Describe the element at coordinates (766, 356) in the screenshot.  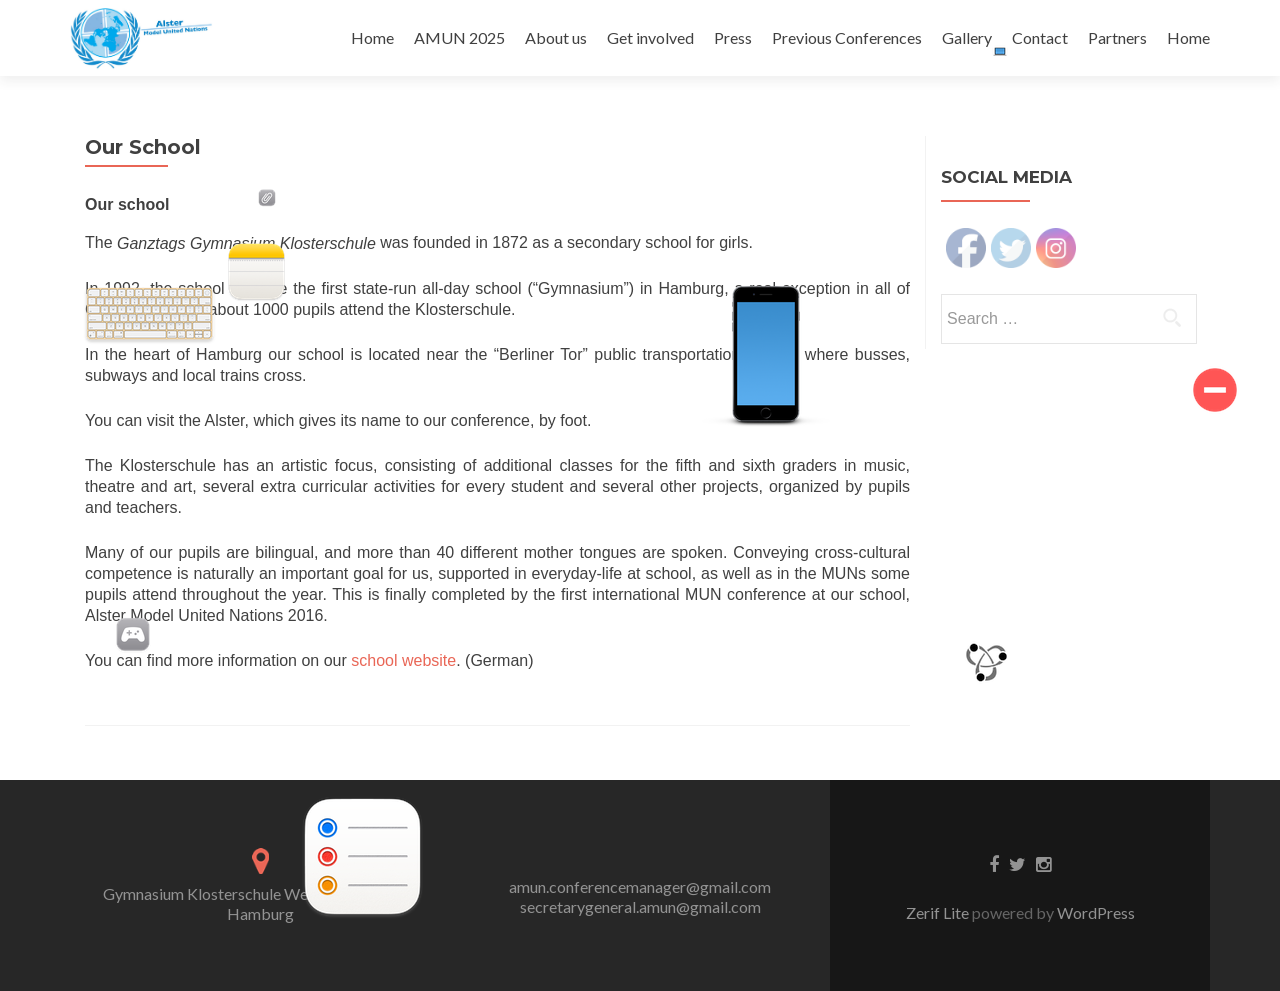
I see `manage connected iPhone device` at that location.